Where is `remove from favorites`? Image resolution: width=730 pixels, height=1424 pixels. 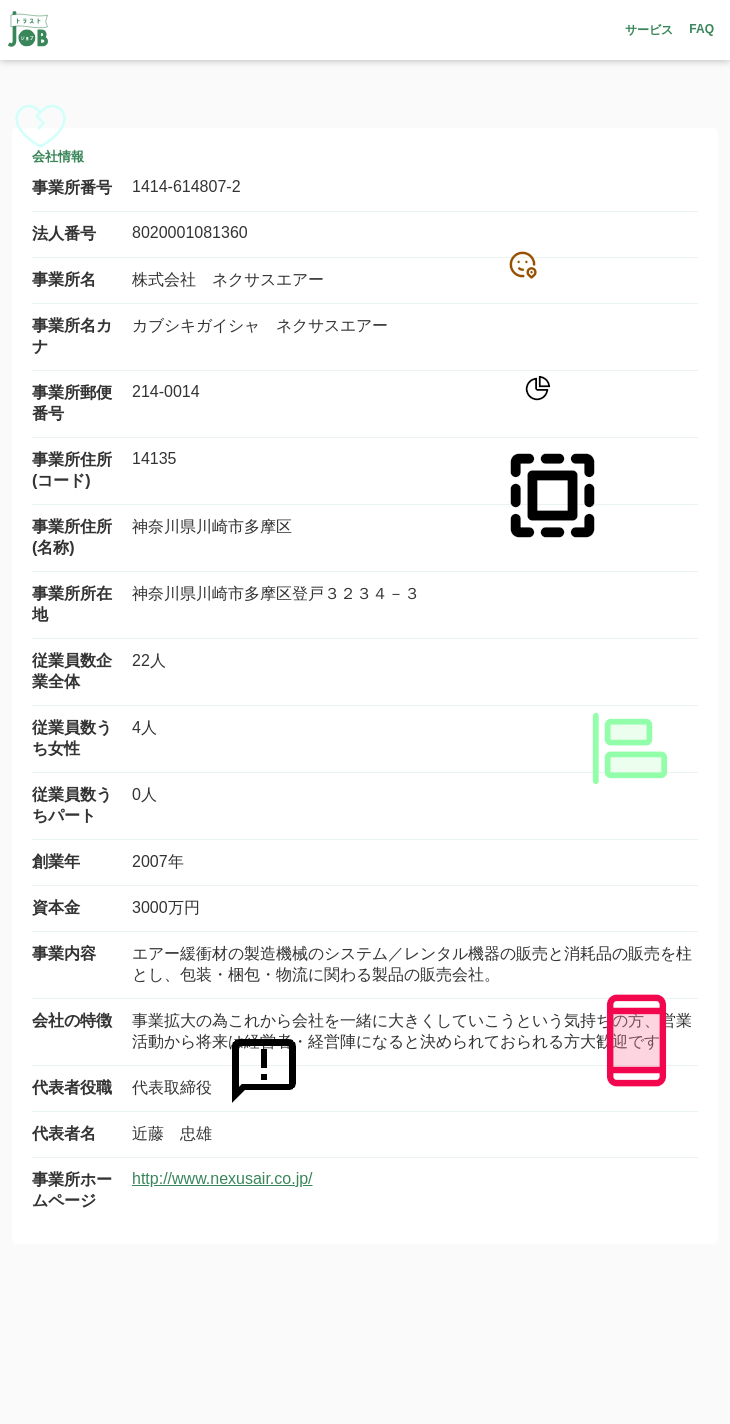 remove from favorites is located at coordinates (40, 124).